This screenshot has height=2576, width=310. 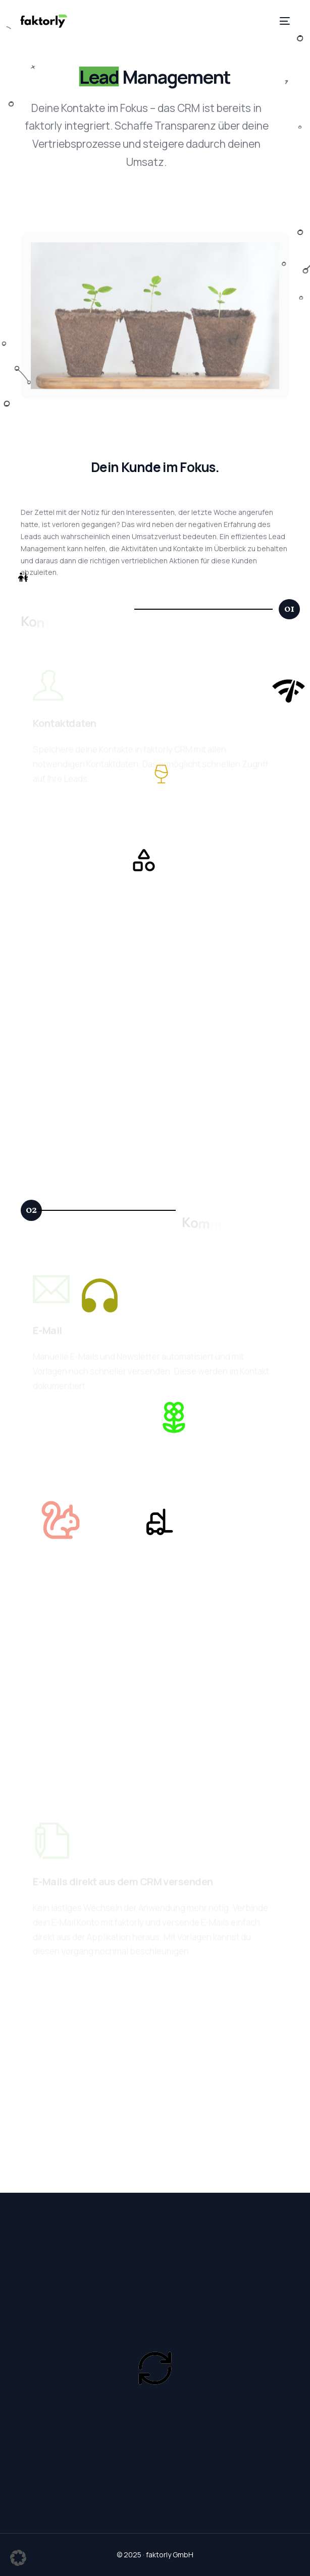 What do you see at coordinates (161, 773) in the screenshot?
I see `browse wine selection or menu` at bounding box center [161, 773].